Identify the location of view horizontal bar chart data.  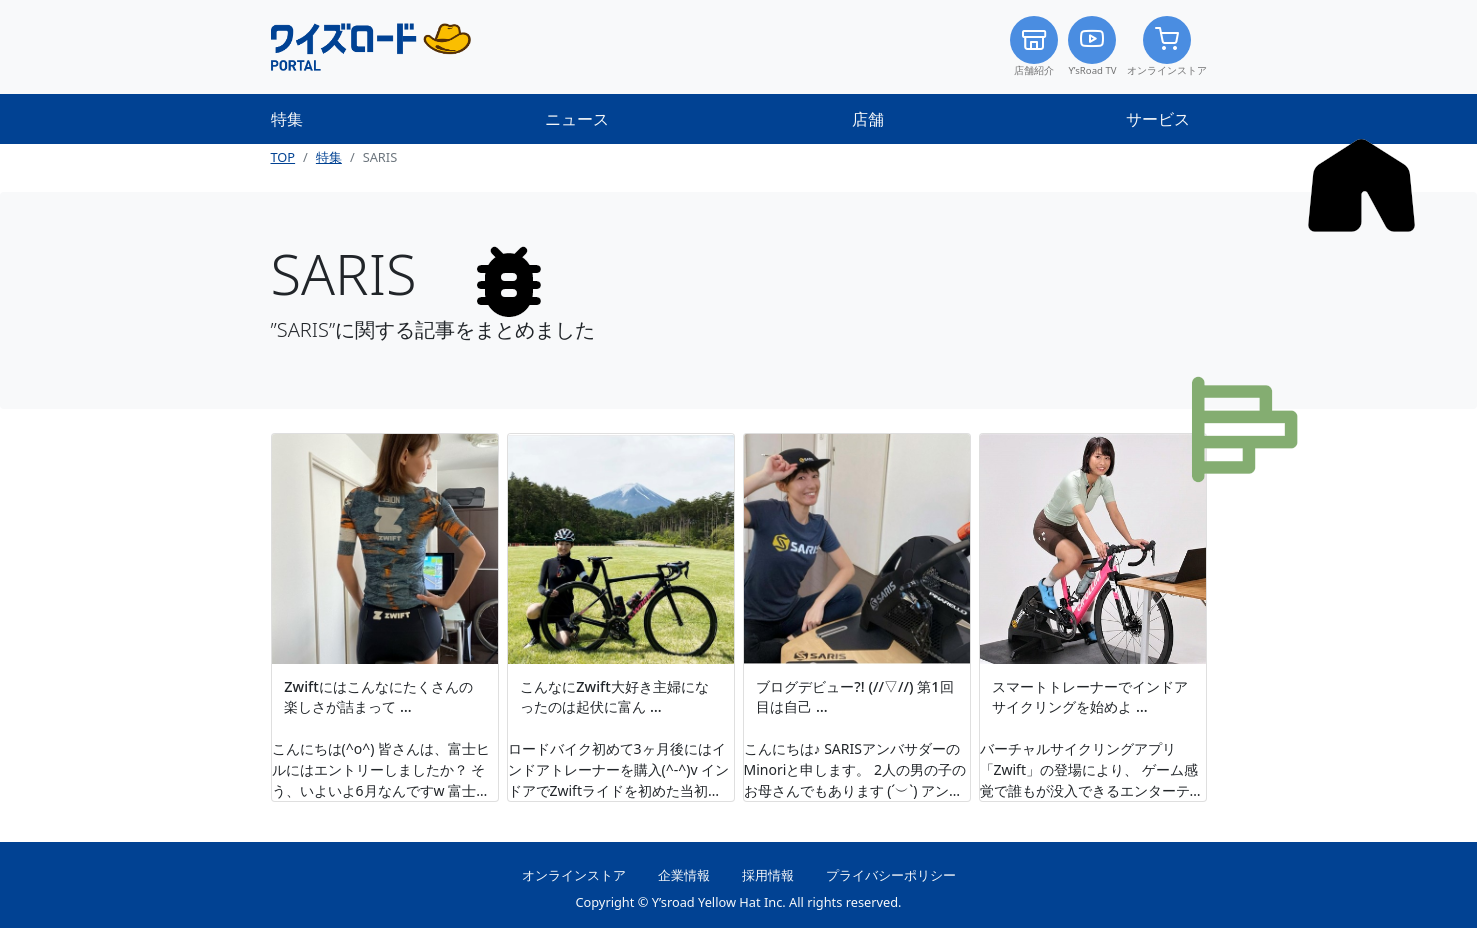
(1240, 429).